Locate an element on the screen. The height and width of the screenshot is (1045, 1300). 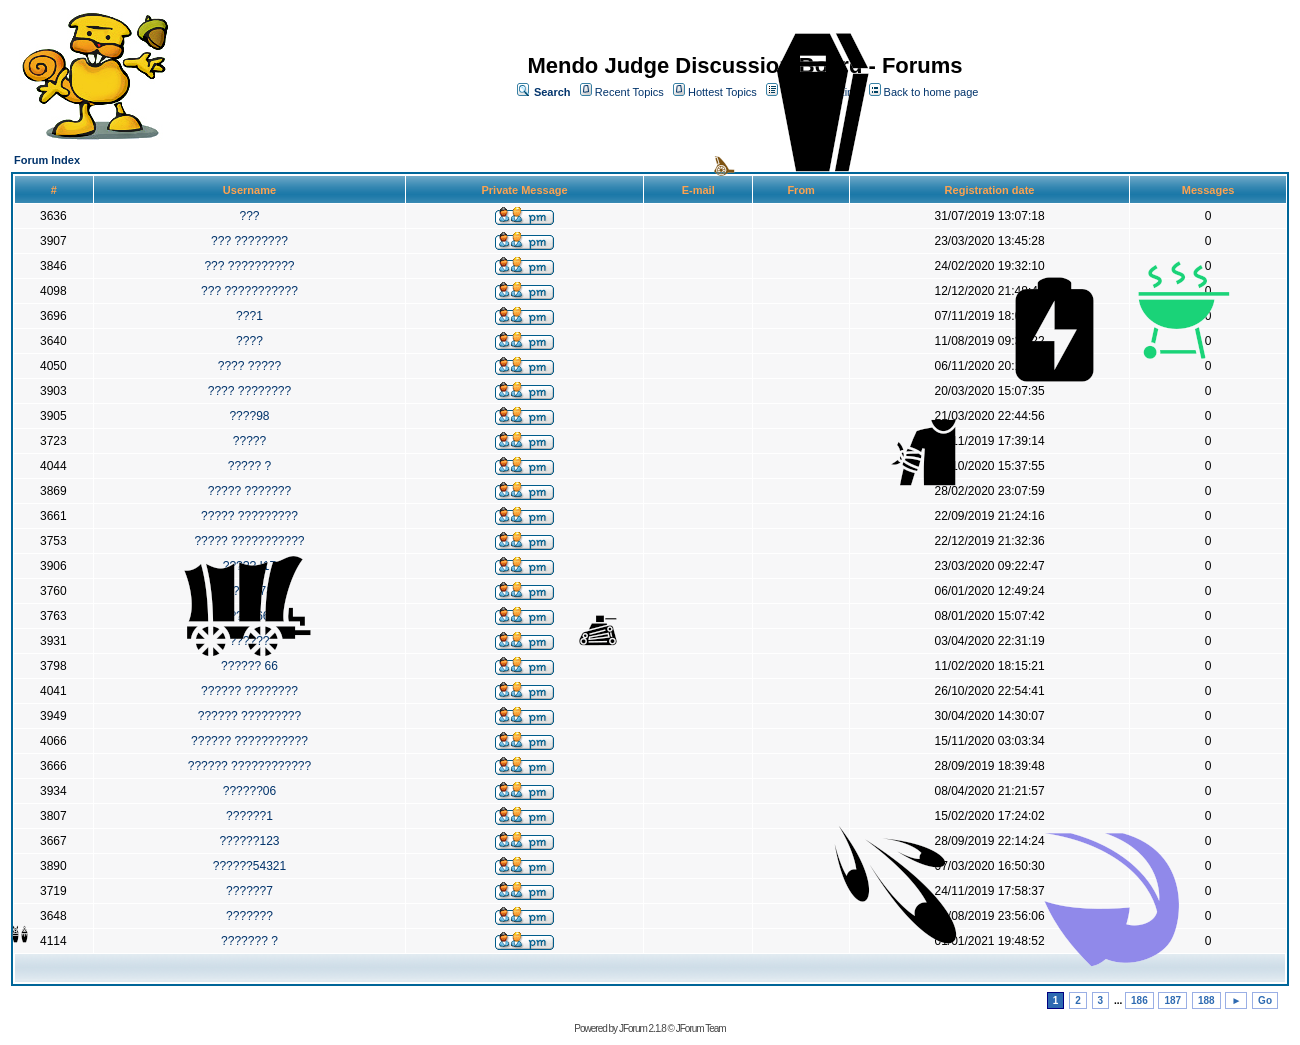
select a tank unit in a strategy game is located at coordinates (598, 628).